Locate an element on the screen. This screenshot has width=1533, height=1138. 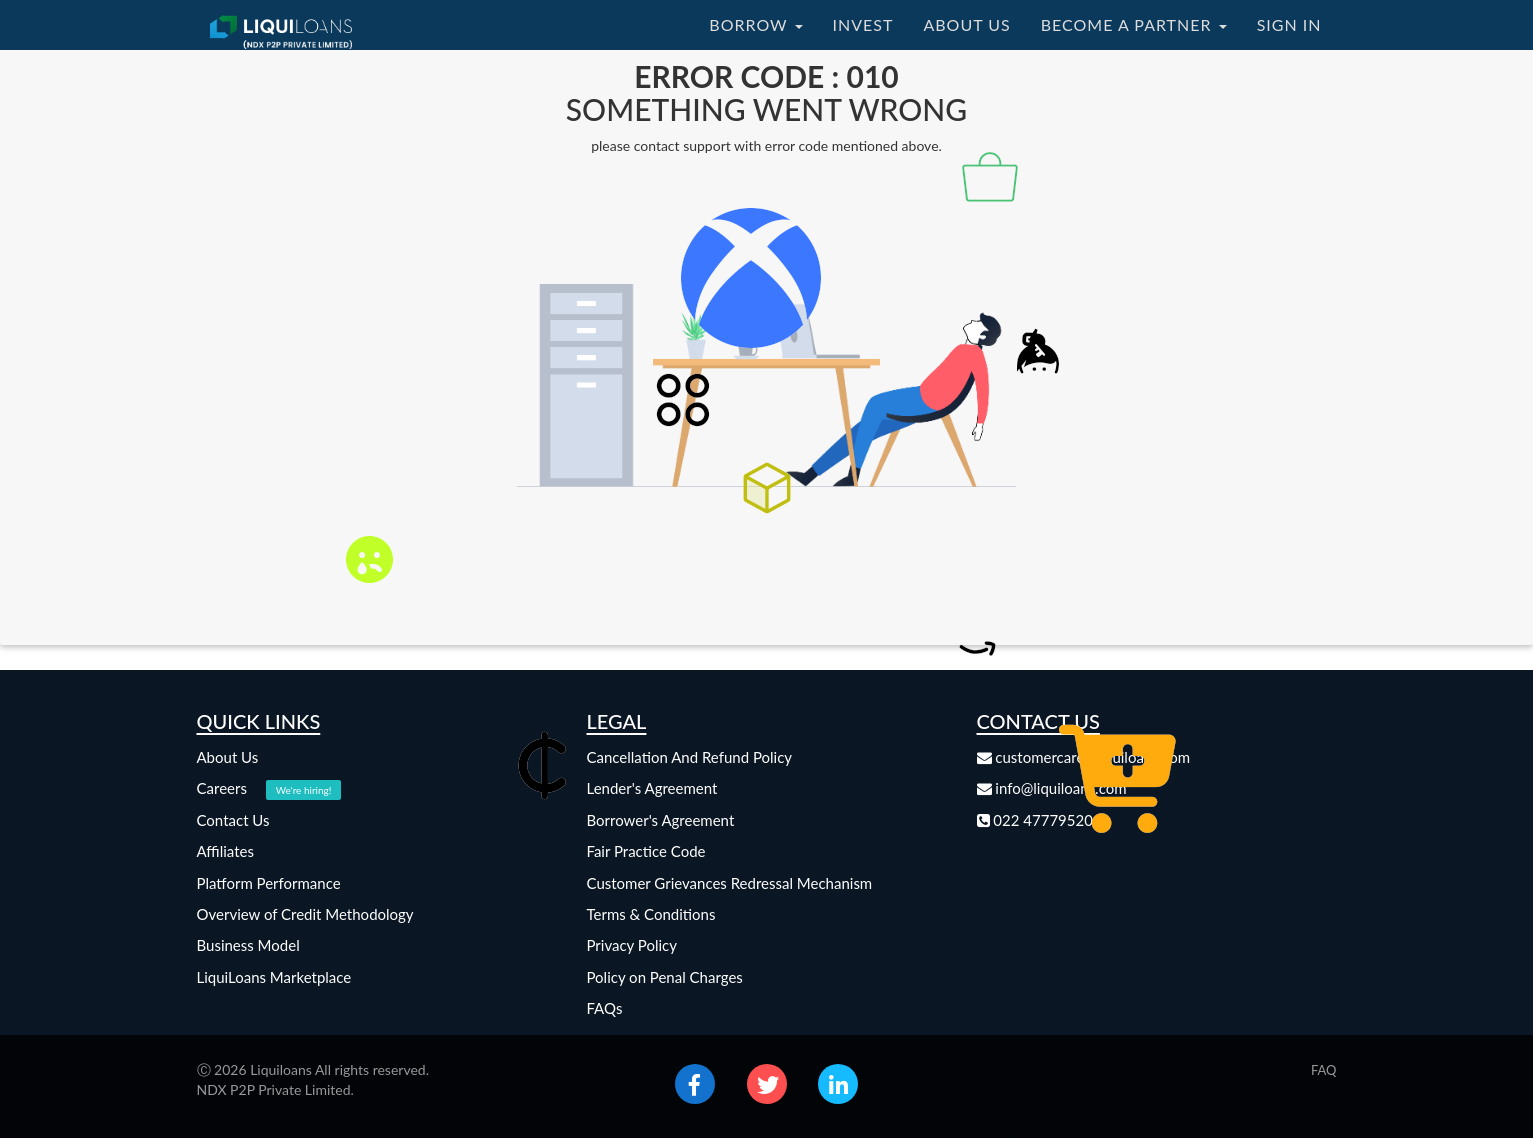
add item to shopping cart is located at coordinates (1124, 780).